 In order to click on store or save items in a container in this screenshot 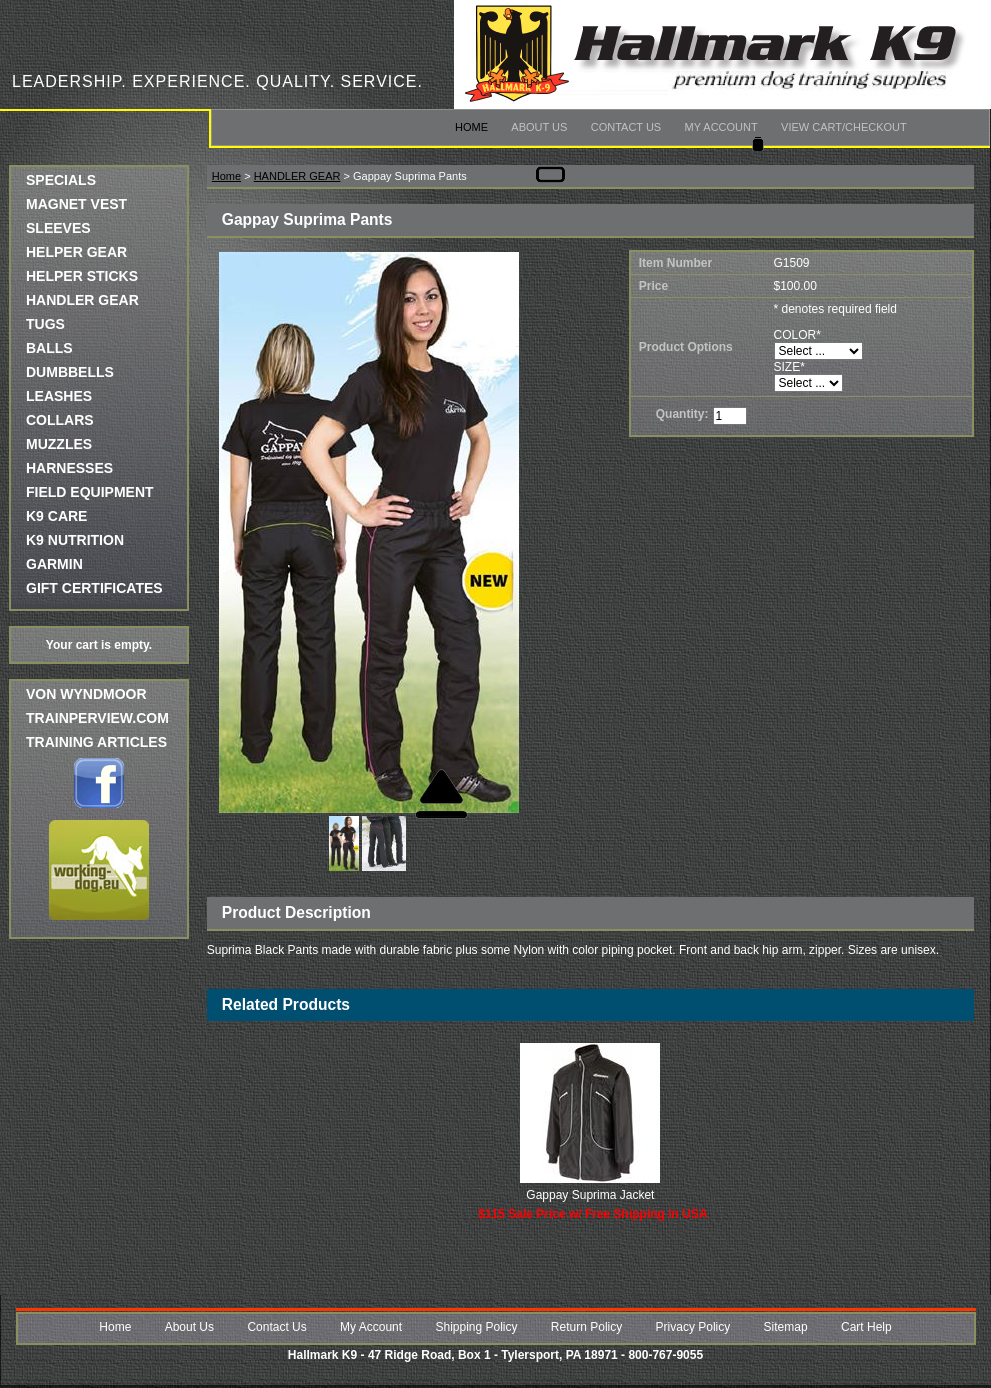, I will do `click(758, 144)`.